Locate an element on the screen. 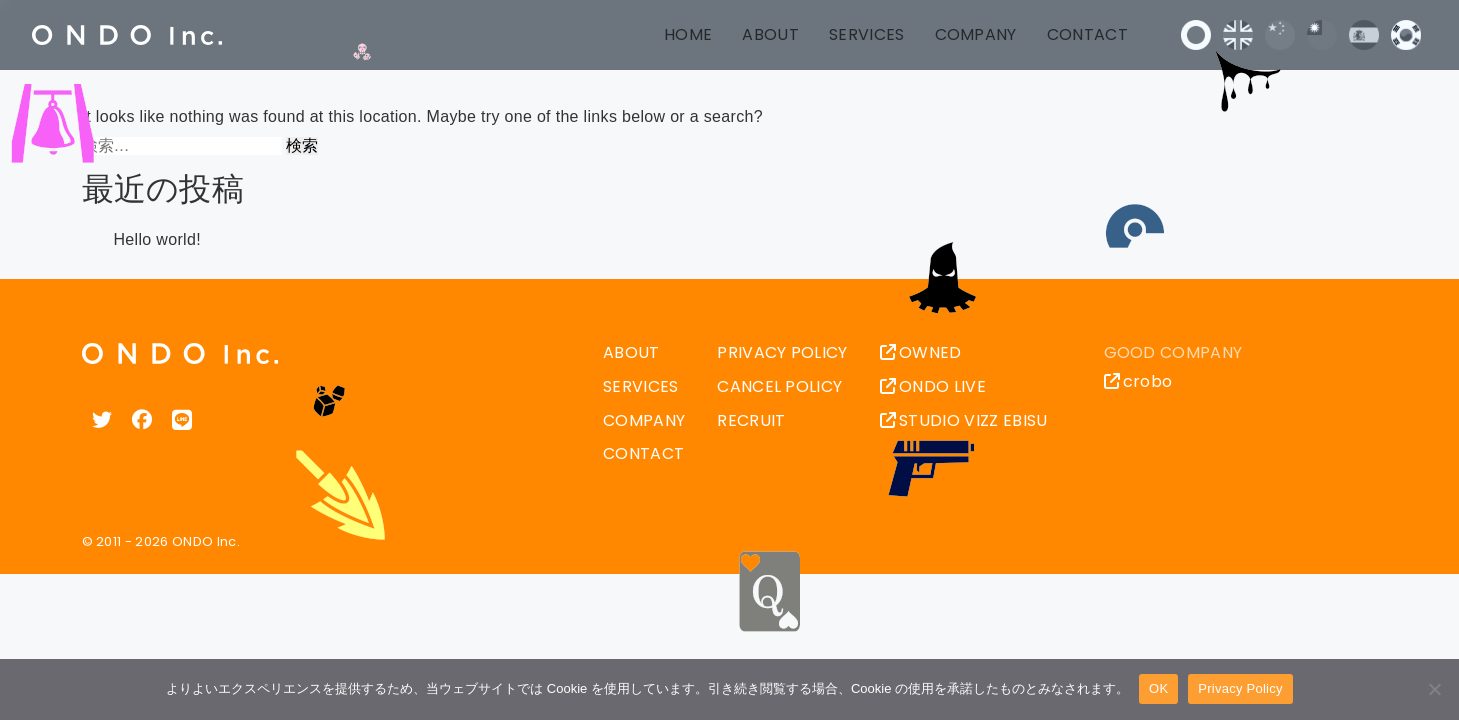 The height and width of the screenshot is (720, 1459). indicates extreme danger or deadly hazard is located at coordinates (362, 52).